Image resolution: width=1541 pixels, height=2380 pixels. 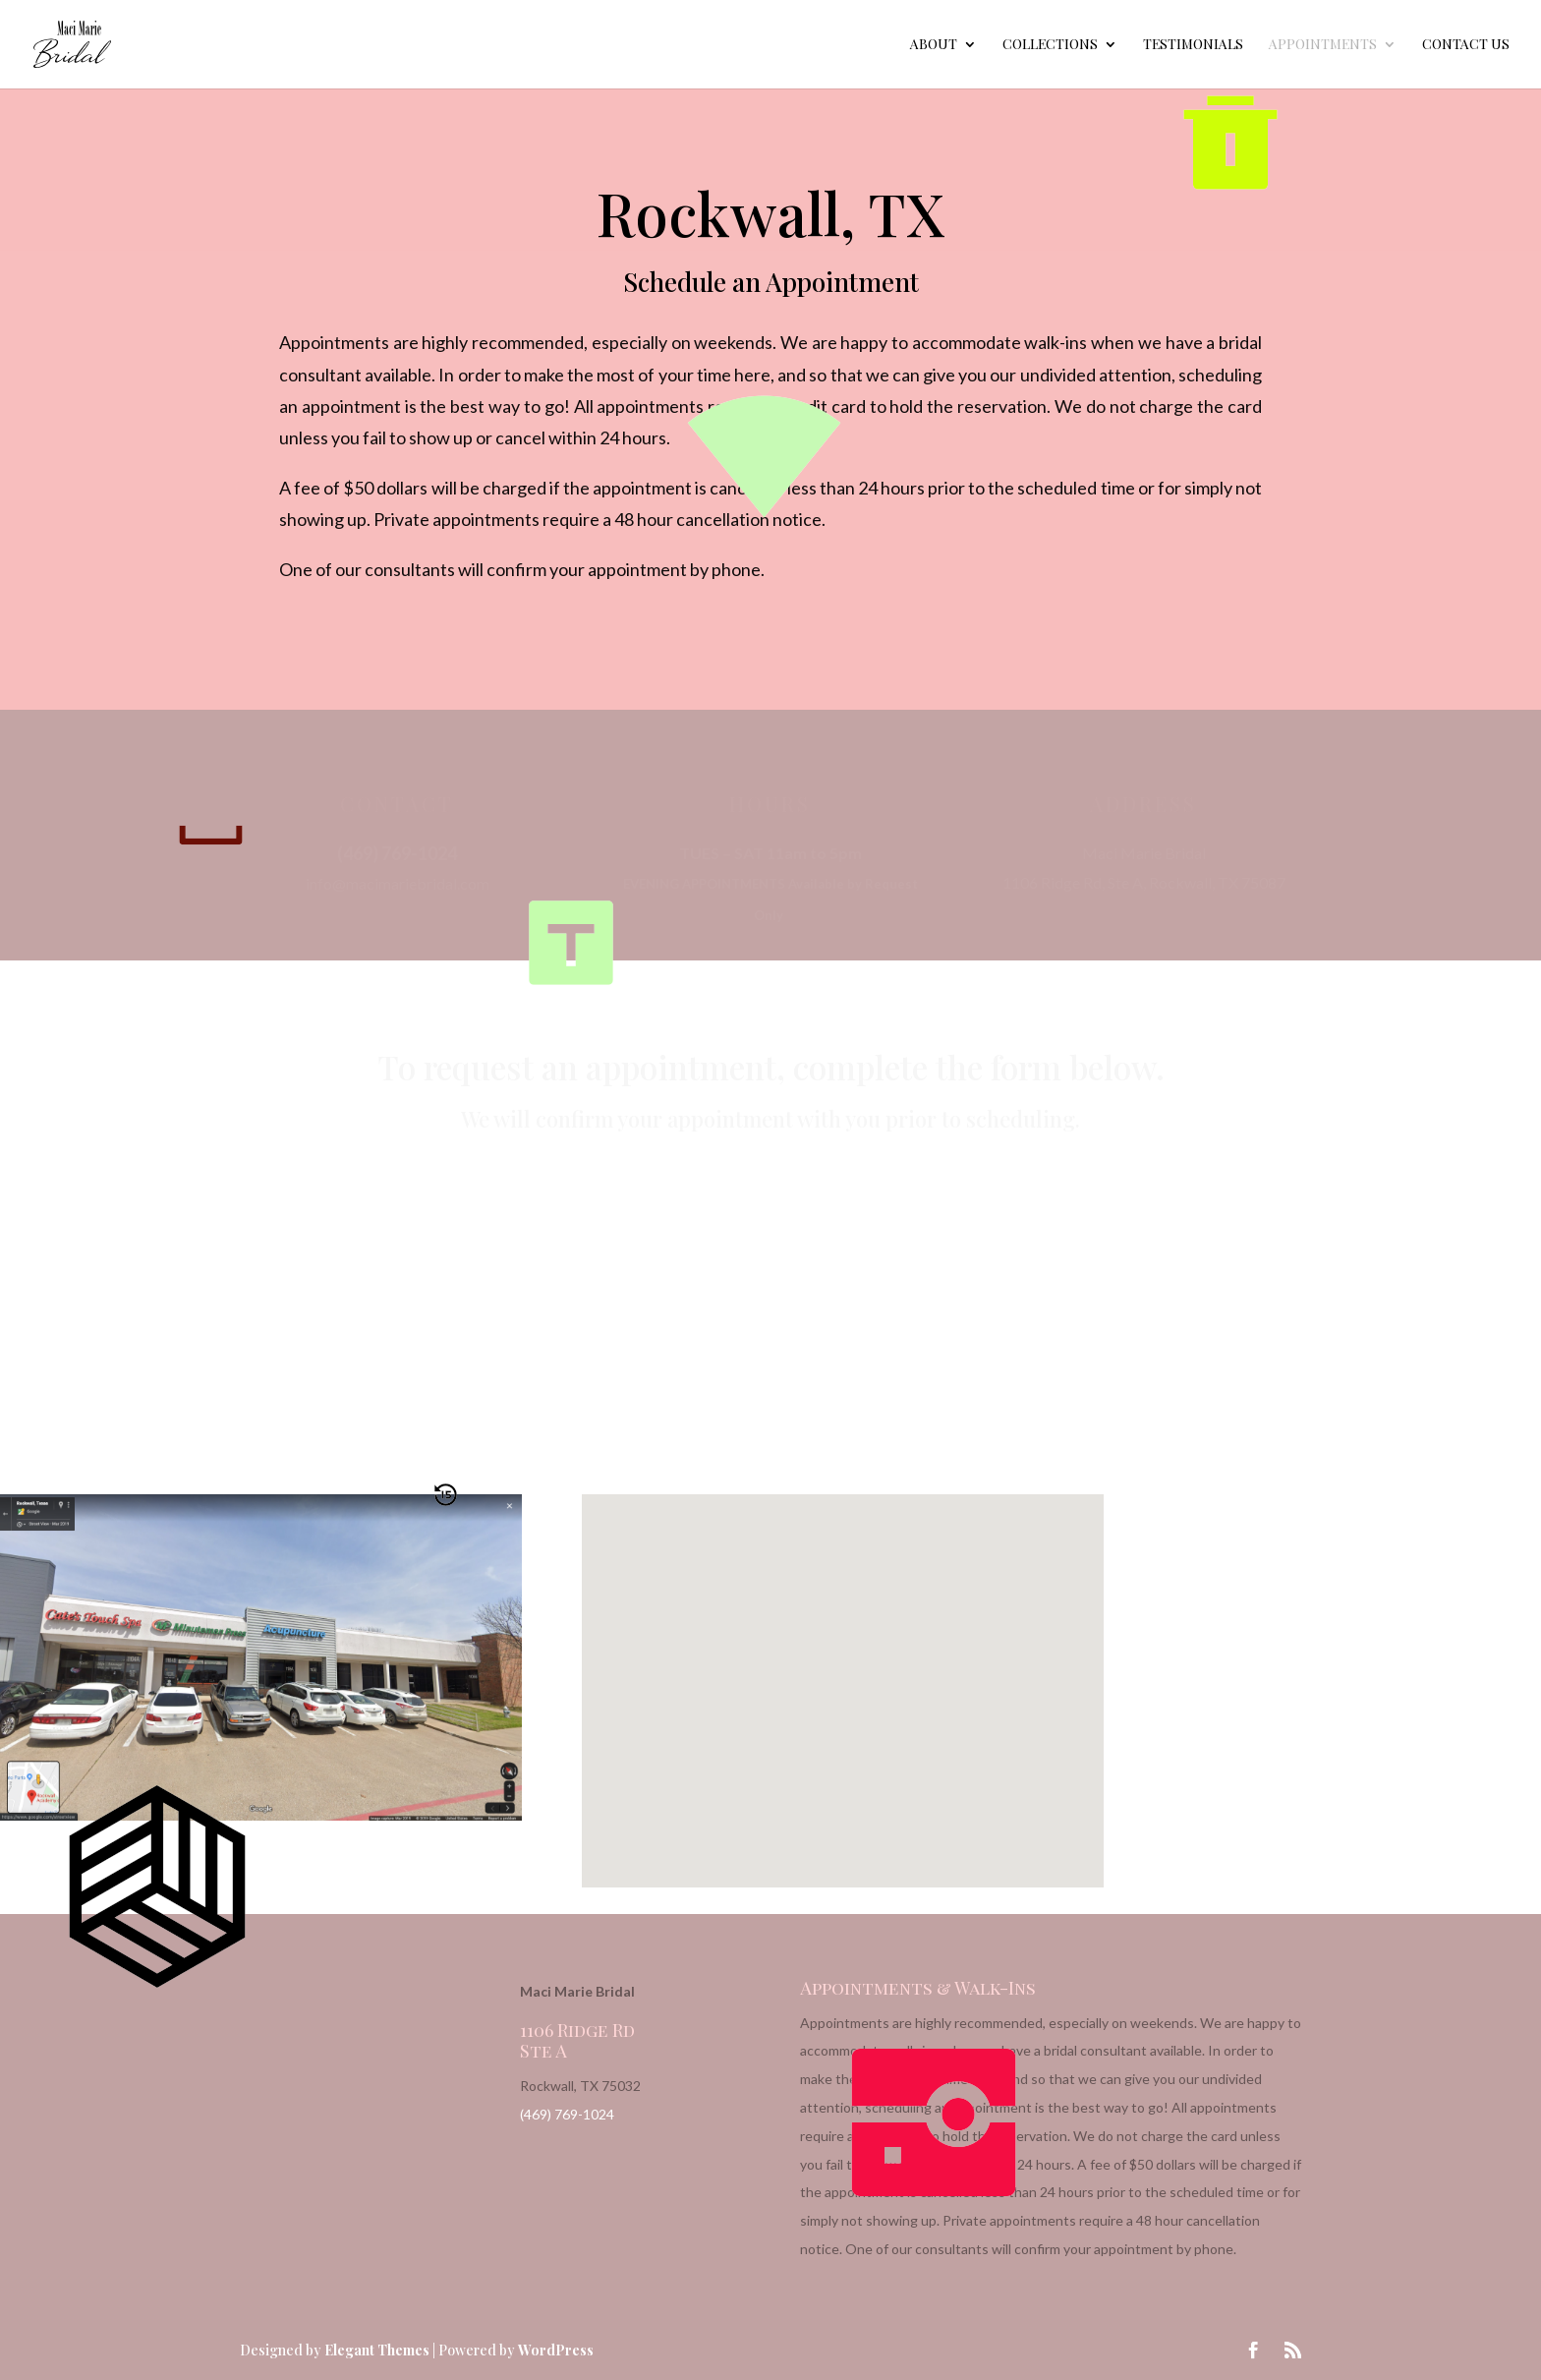 I want to click on open text formatting or typography options, so click(x=571, y=943).